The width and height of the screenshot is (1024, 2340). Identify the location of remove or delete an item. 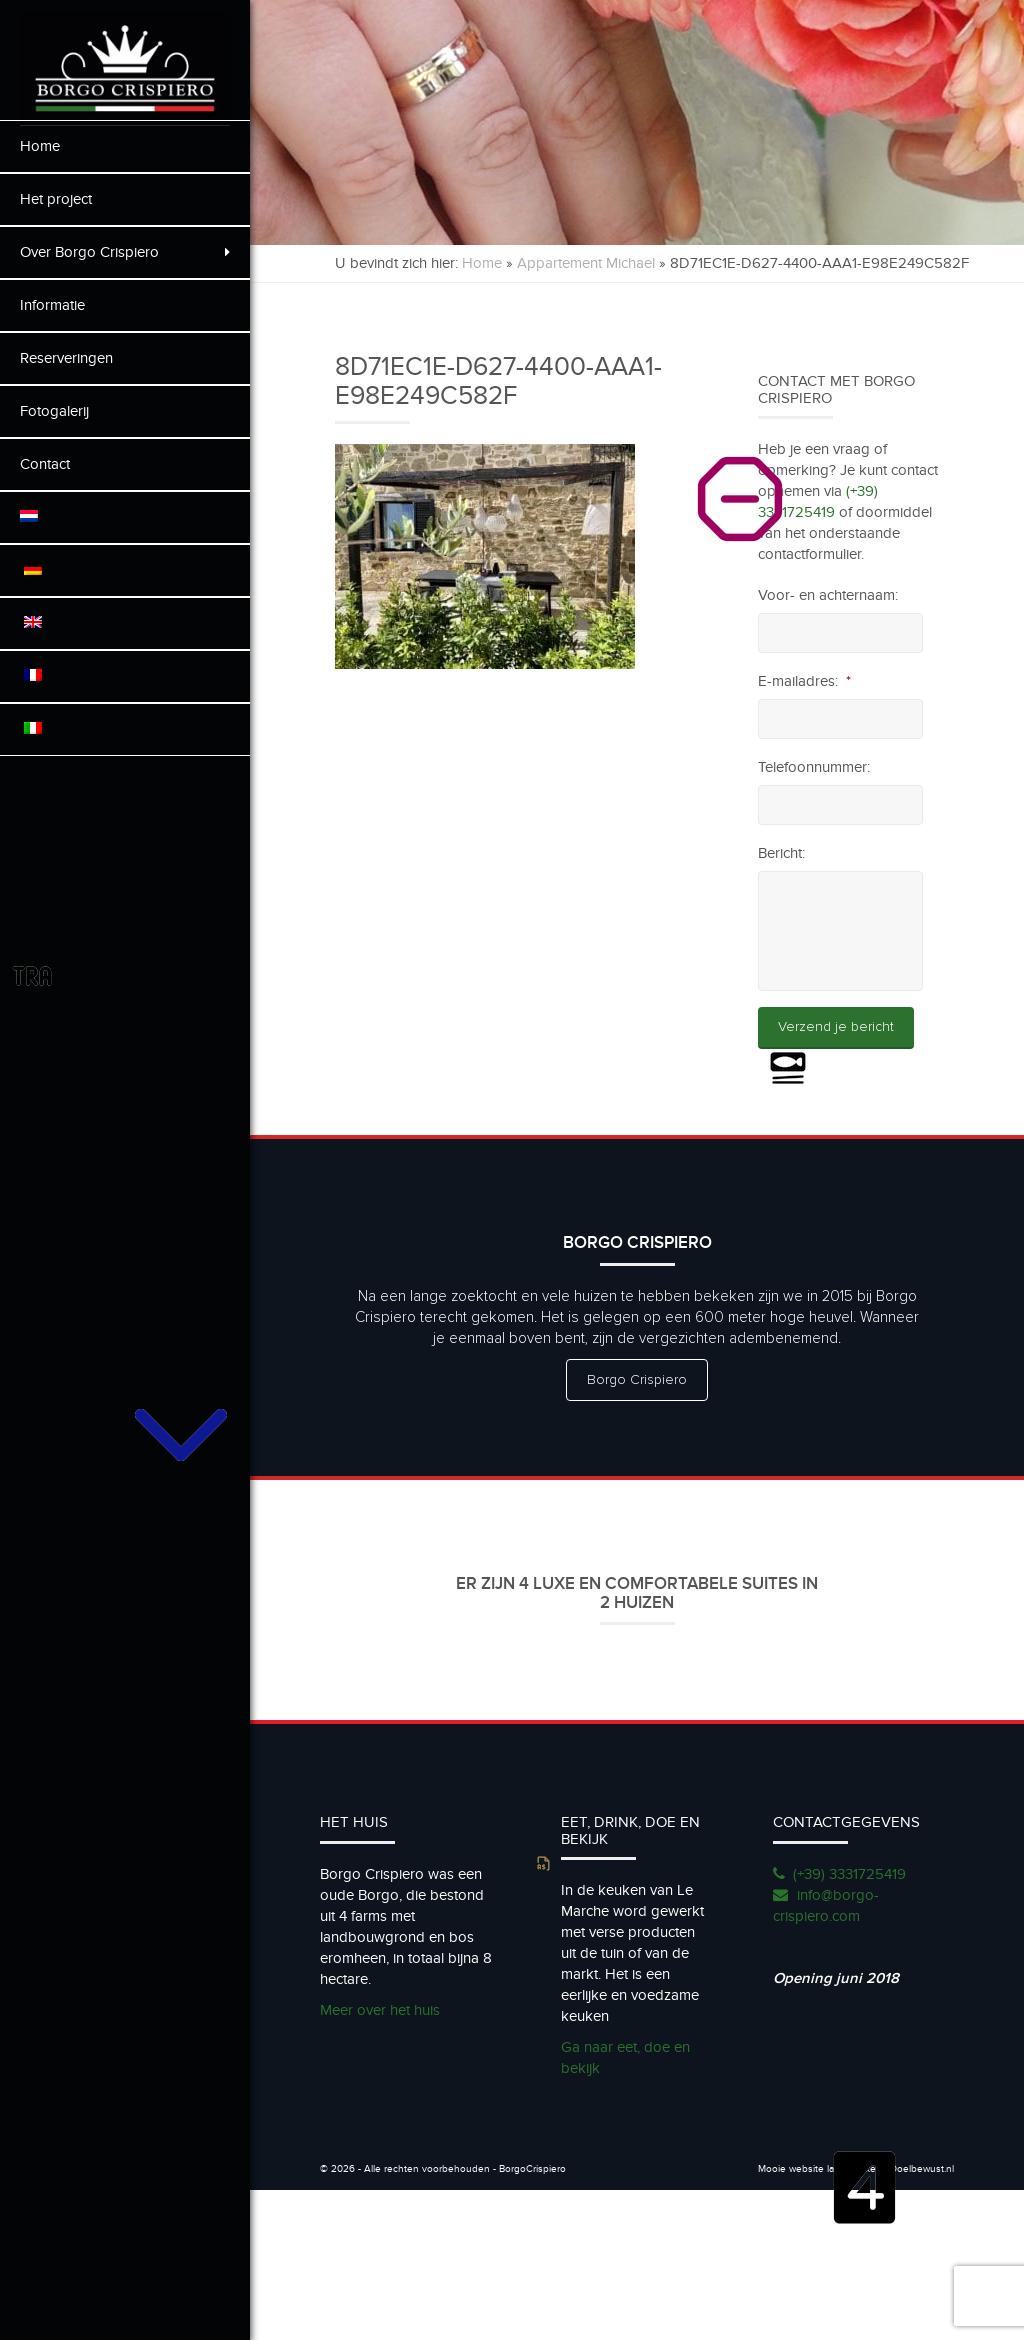
(740, 499).